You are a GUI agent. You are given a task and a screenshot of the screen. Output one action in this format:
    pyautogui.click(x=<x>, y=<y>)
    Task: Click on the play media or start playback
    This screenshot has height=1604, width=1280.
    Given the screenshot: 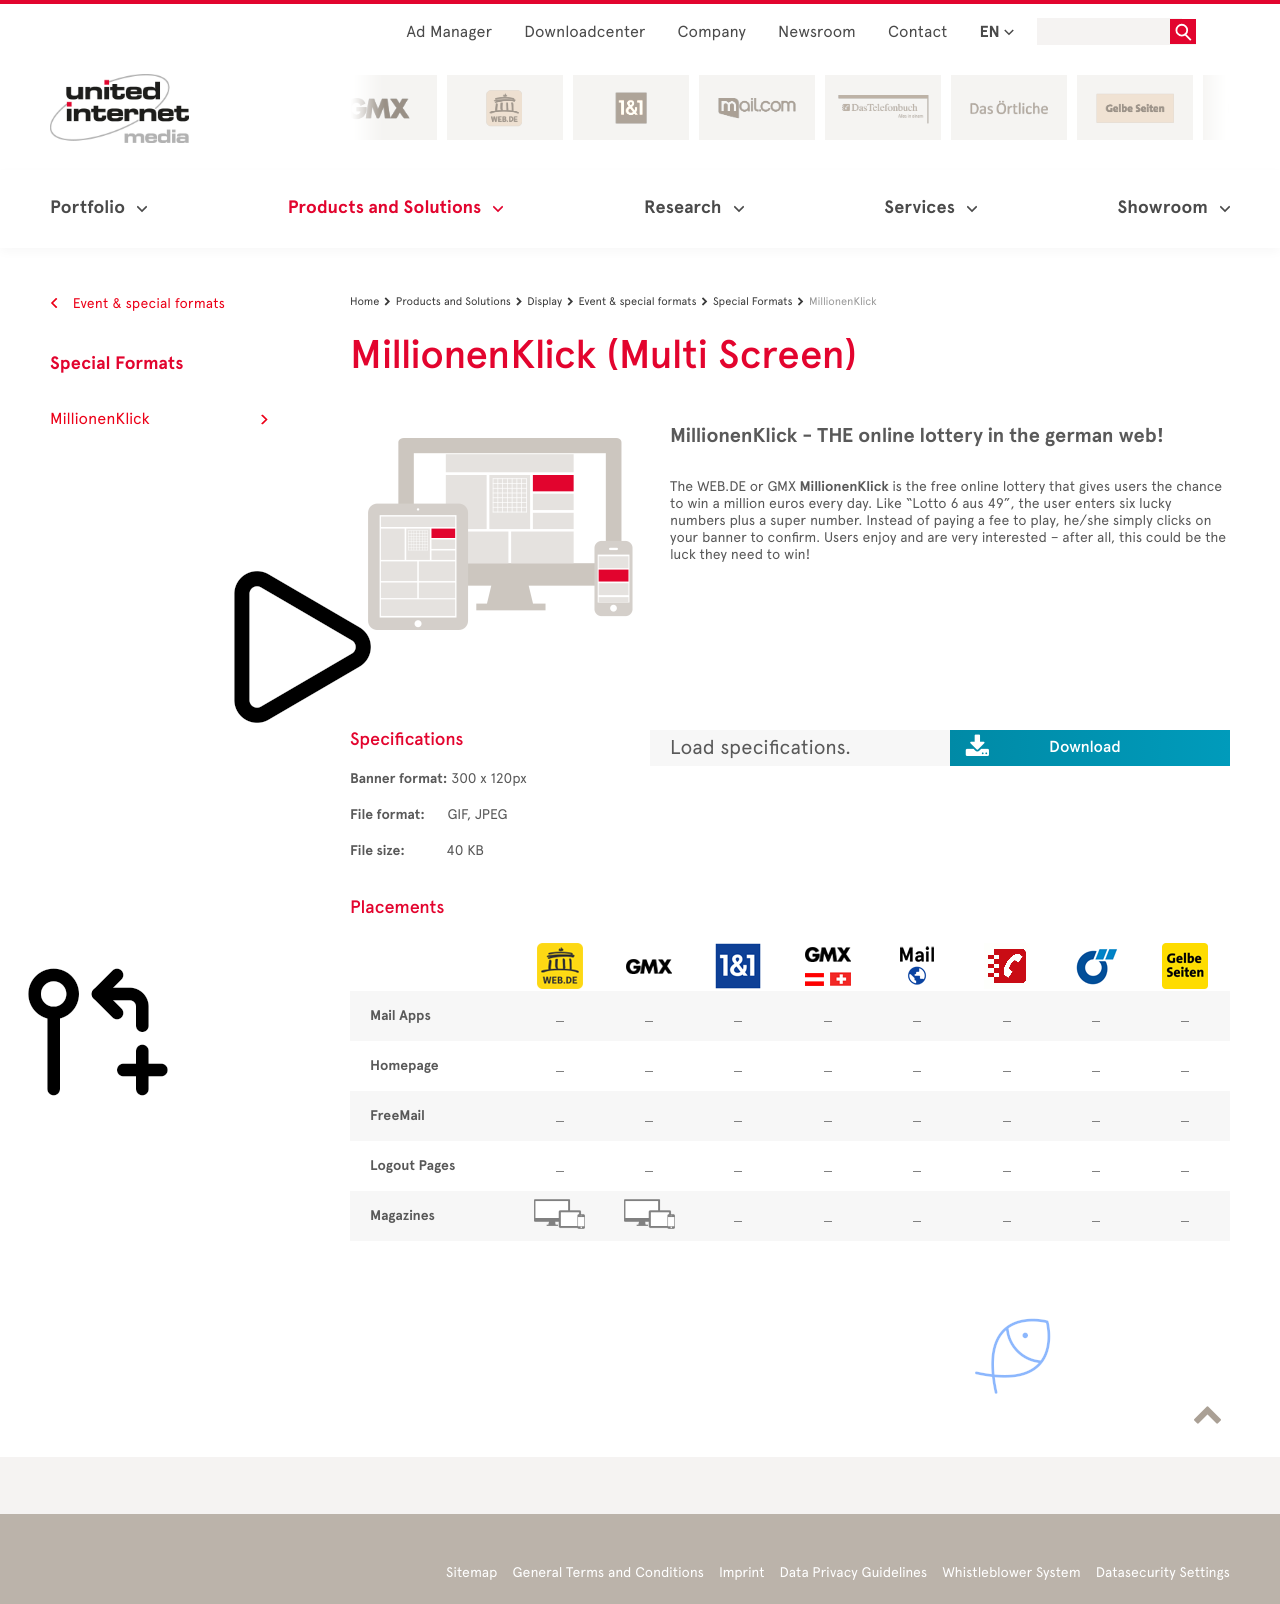 What is the action you would take?
    pyautogui.click(x=295, y=647)
    